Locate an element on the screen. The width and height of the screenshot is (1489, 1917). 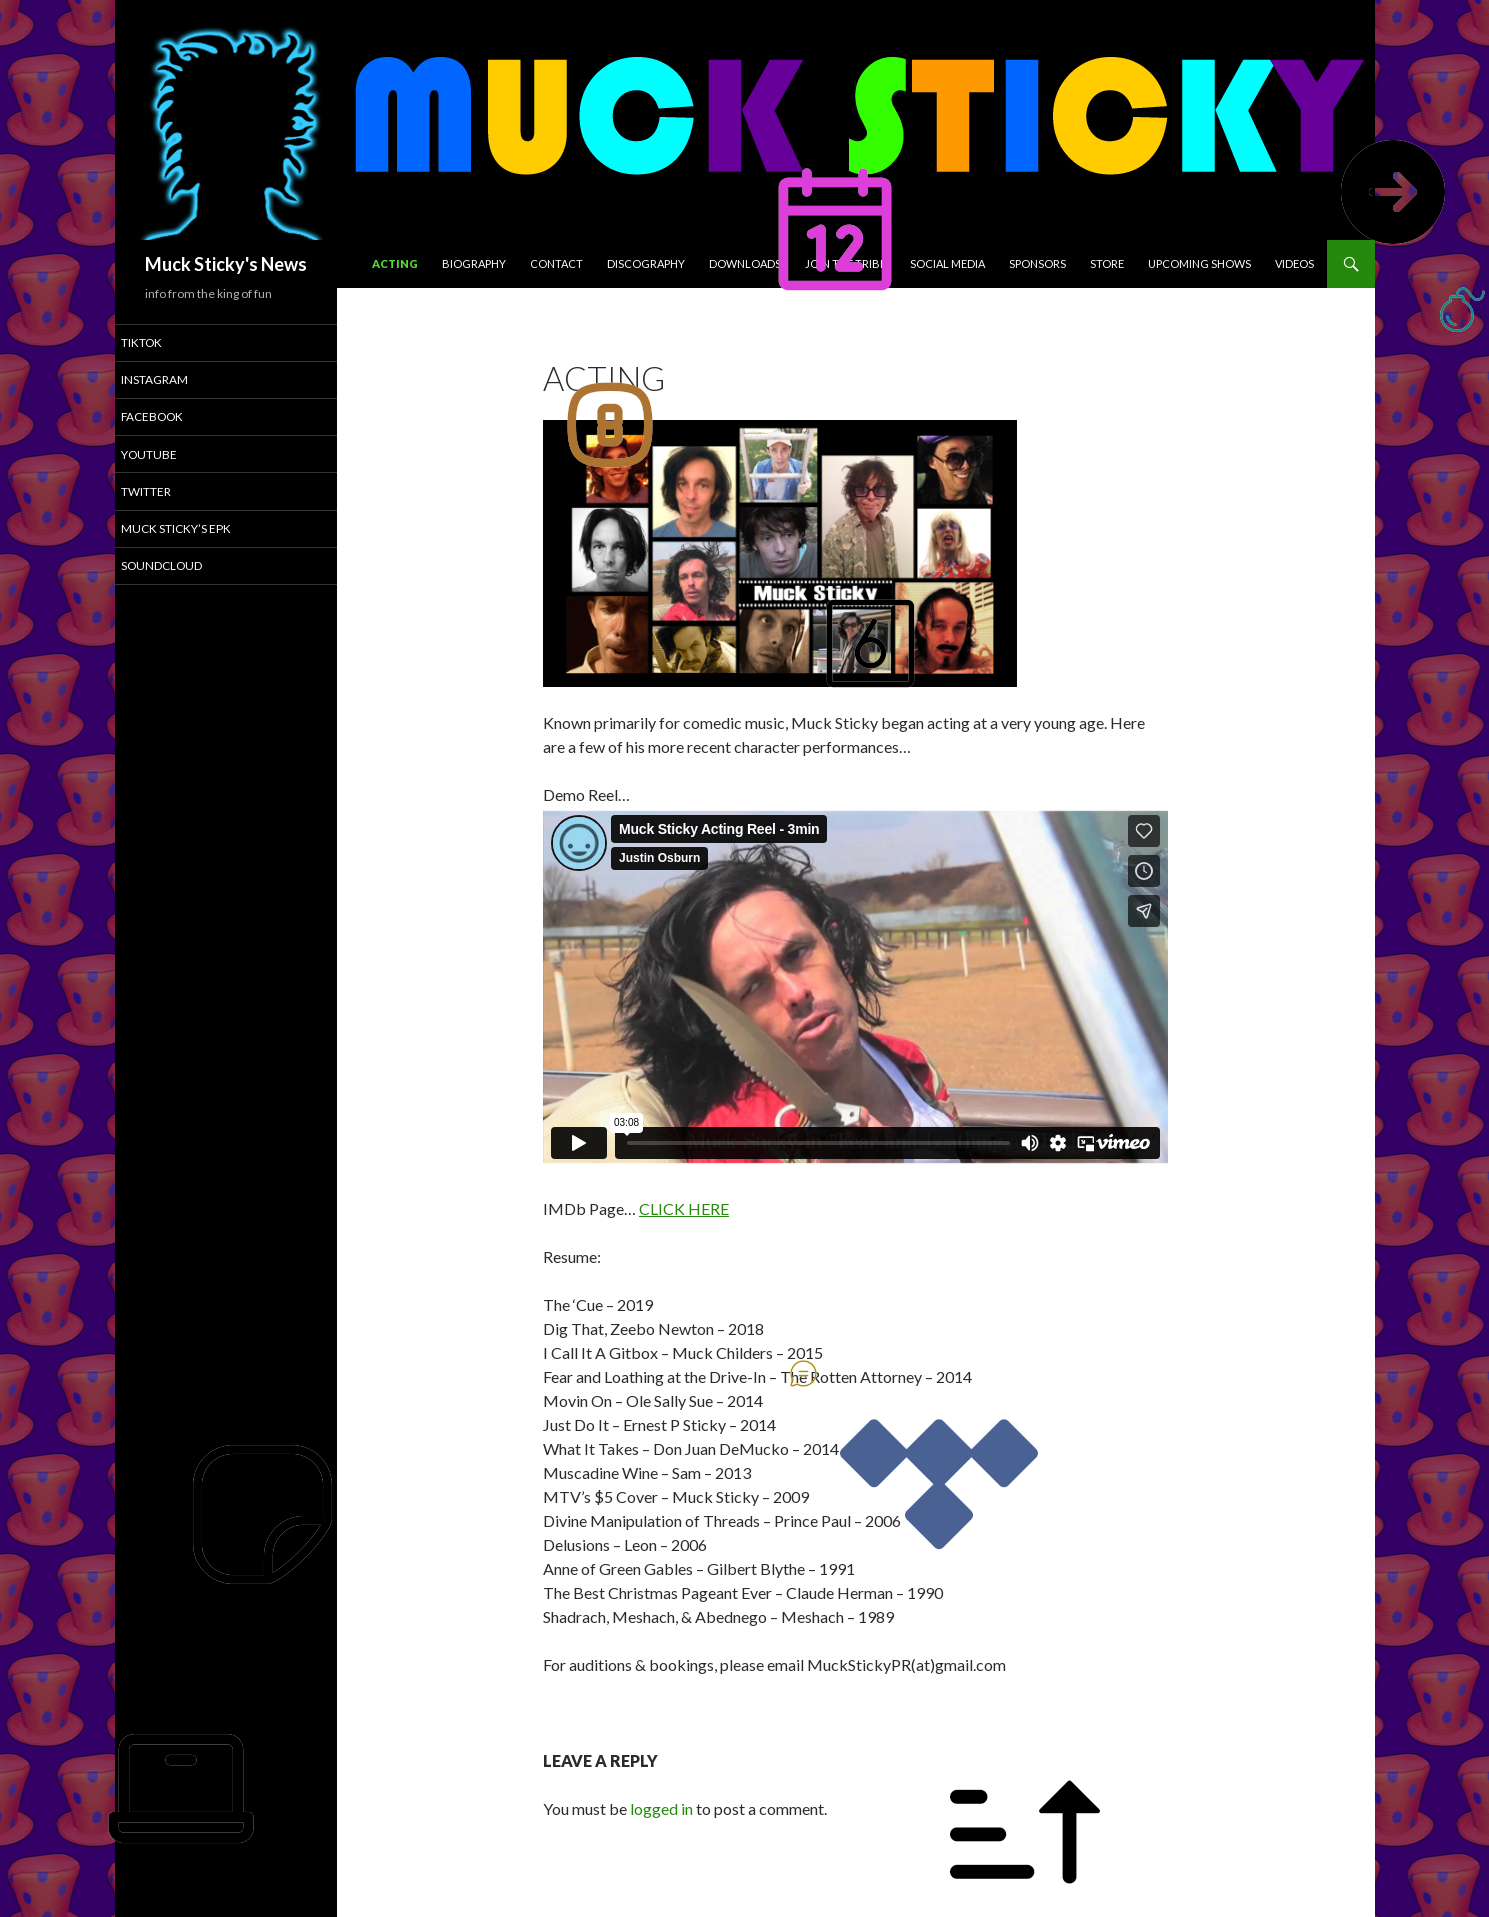
indicates item number 8 in a list or sequence is located at coordinates (610, 425).